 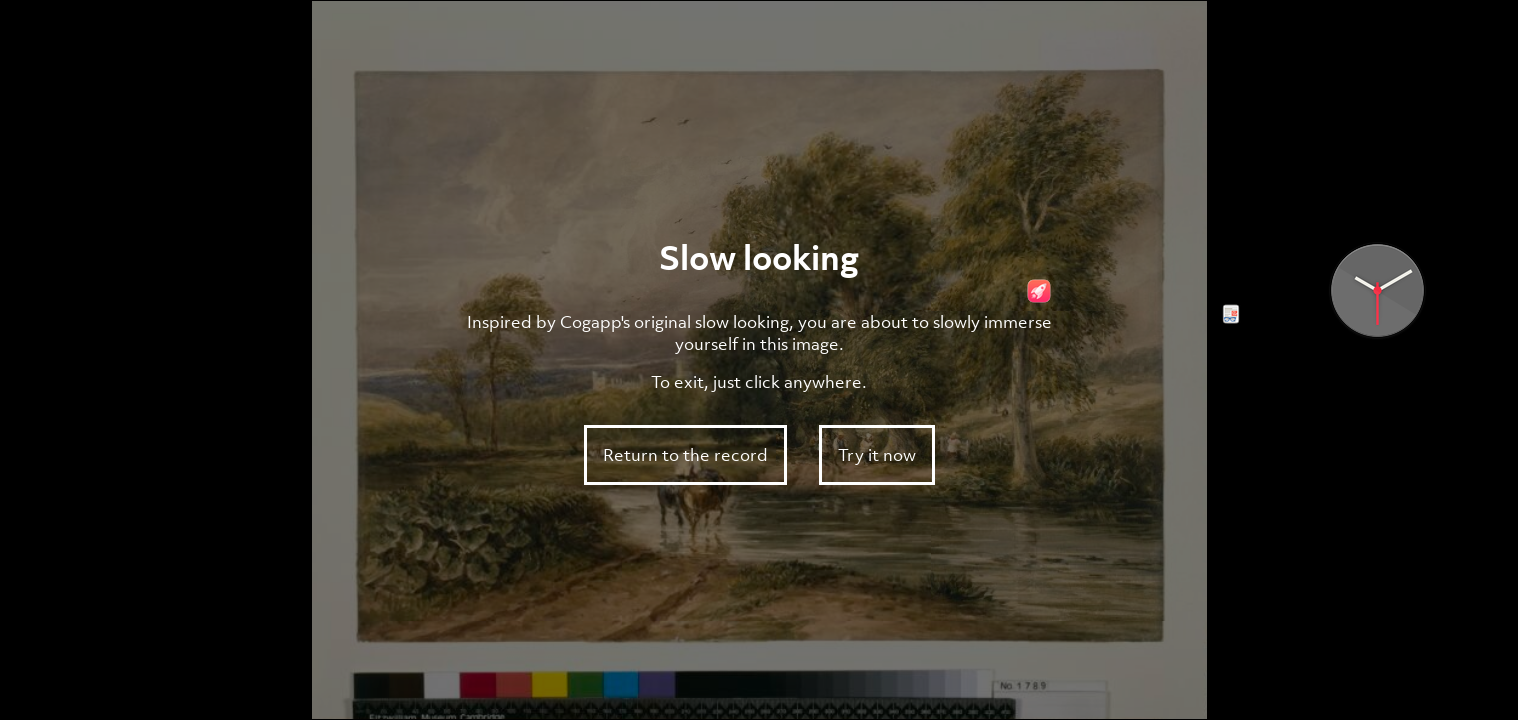 What do you see at coordinates (1377, 290) in the screenshot?
I see `open the clocks app` at bounding box center [1377, 290].